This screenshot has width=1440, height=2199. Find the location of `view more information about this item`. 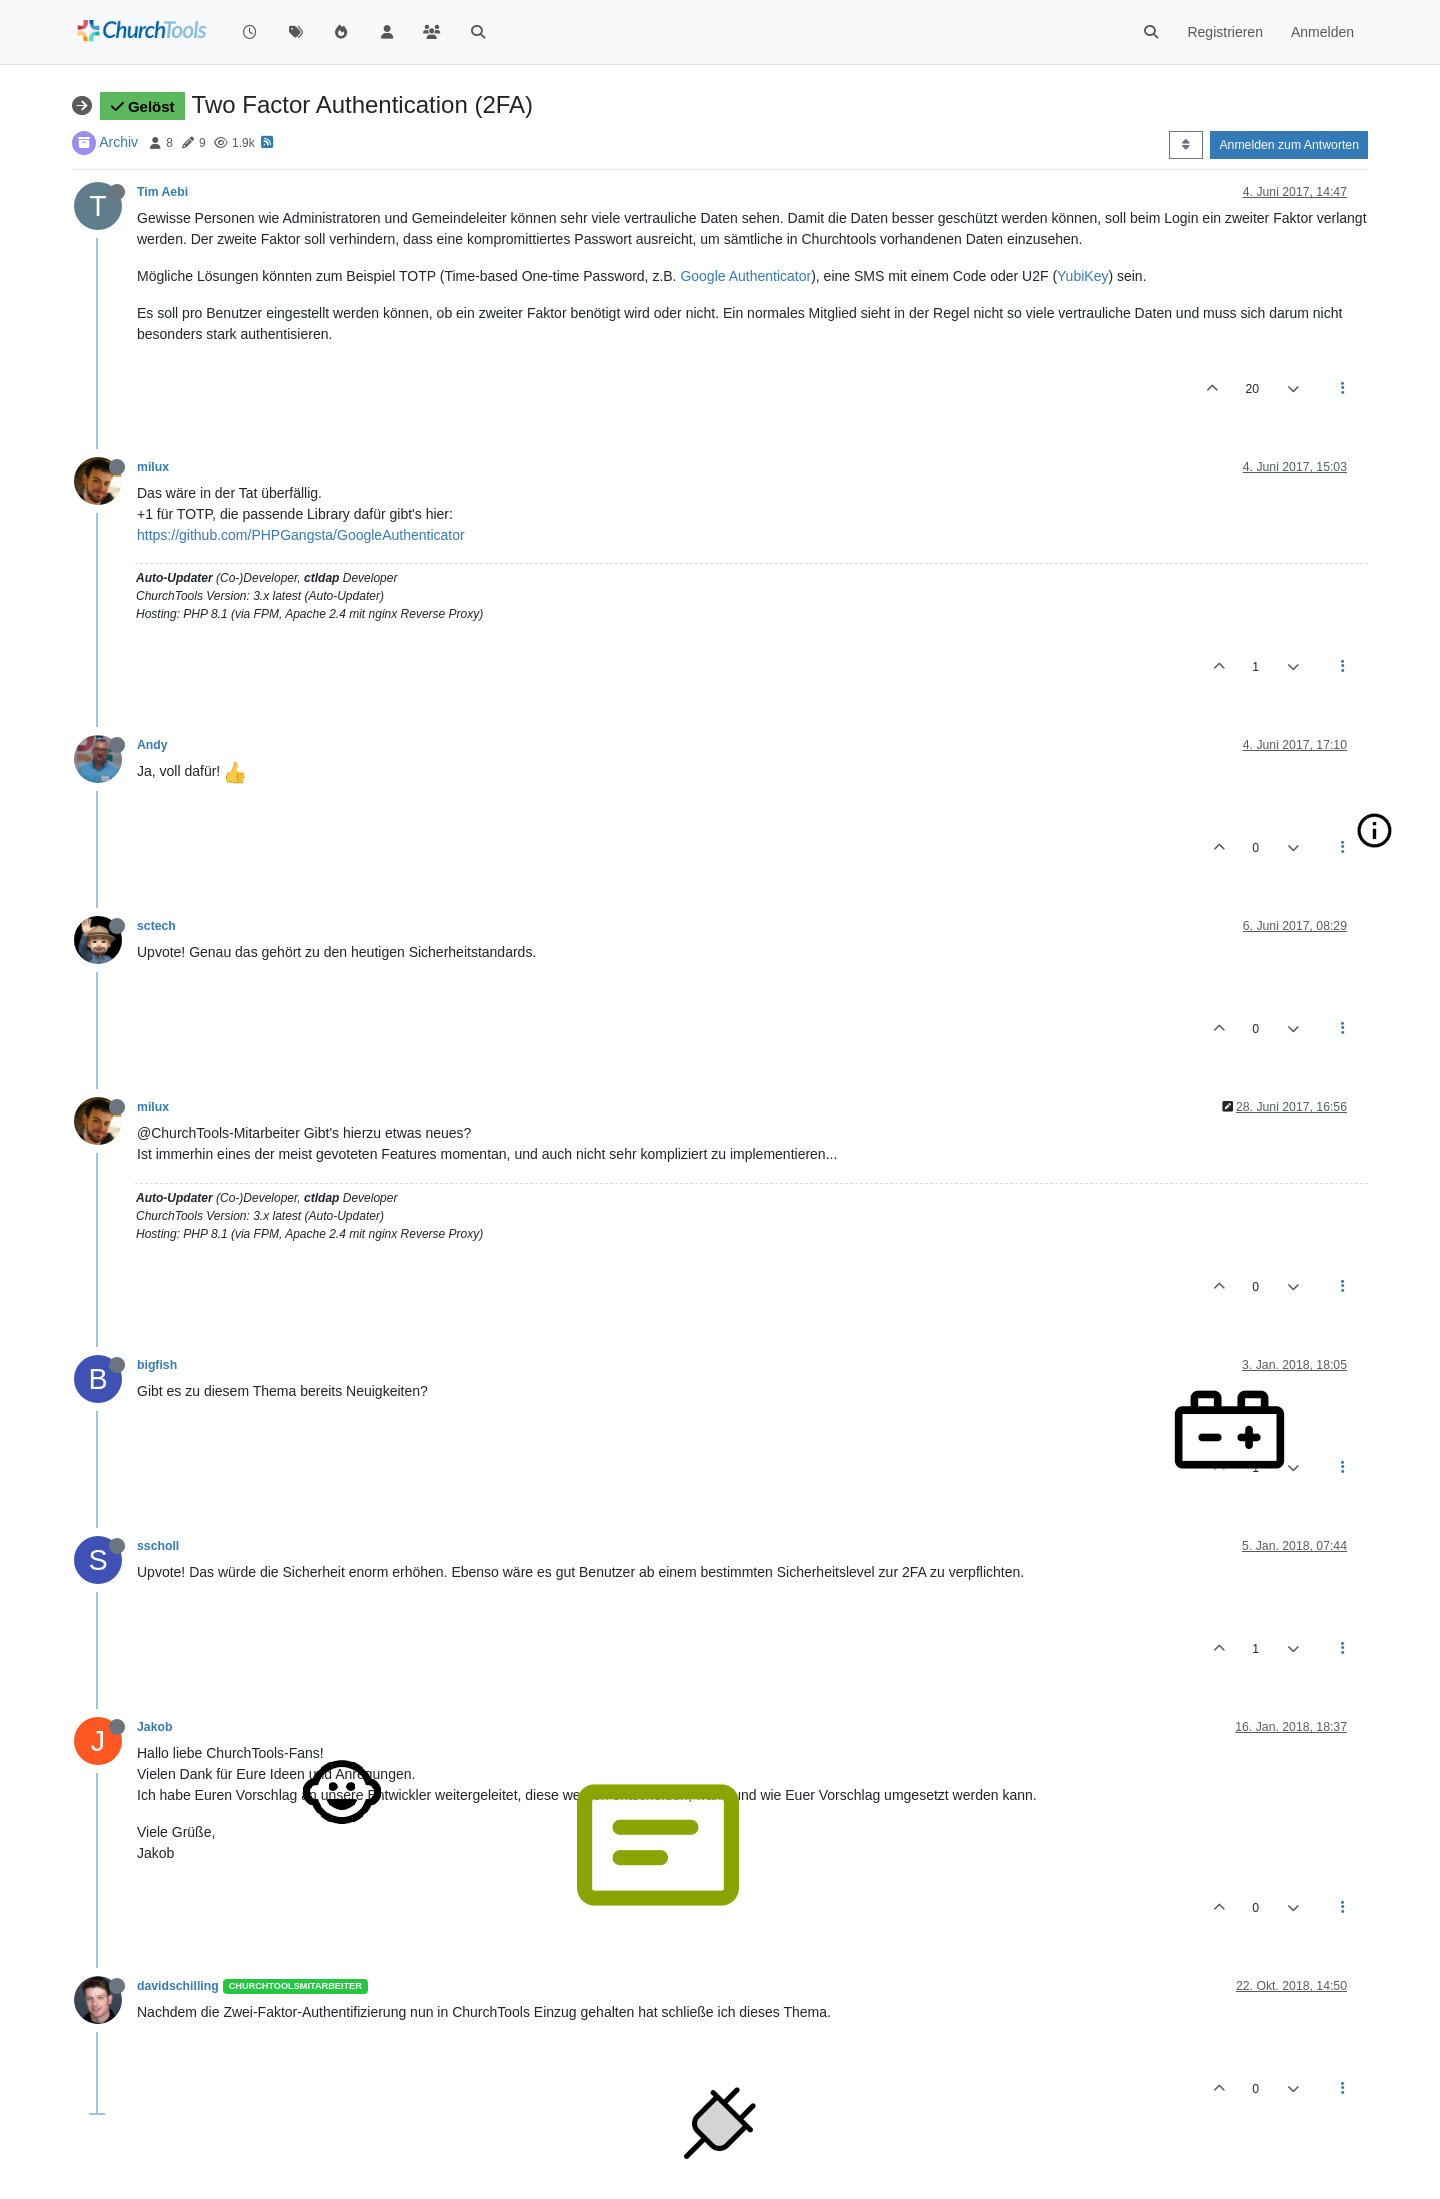

view more information about this item is located at coordinates (1374, 830).